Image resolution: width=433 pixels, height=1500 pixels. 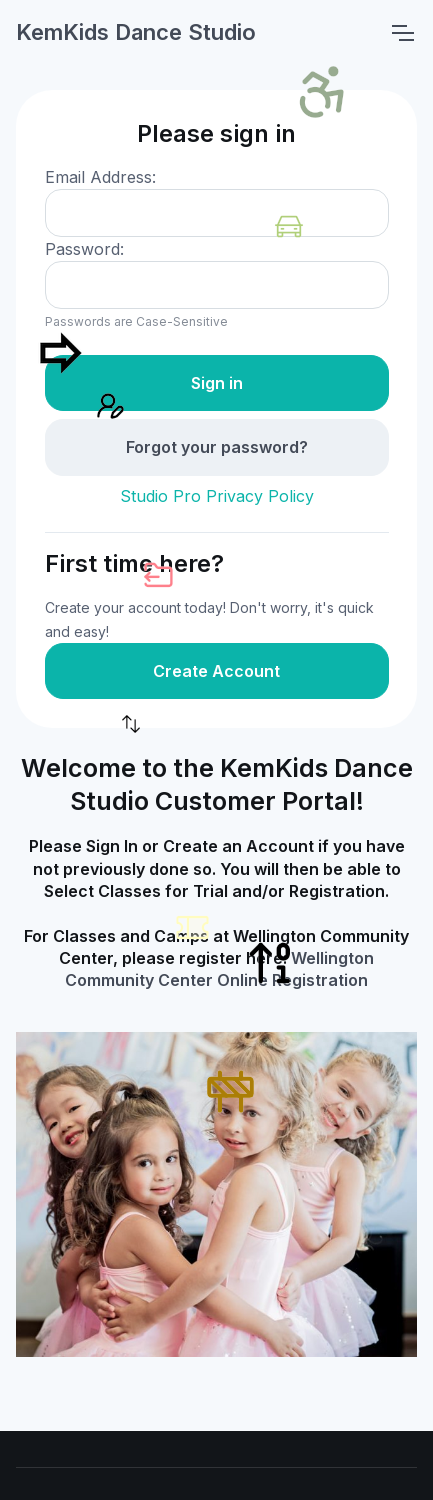 I want to click on sort in ascending numerical order, so click(x=272, y=963).